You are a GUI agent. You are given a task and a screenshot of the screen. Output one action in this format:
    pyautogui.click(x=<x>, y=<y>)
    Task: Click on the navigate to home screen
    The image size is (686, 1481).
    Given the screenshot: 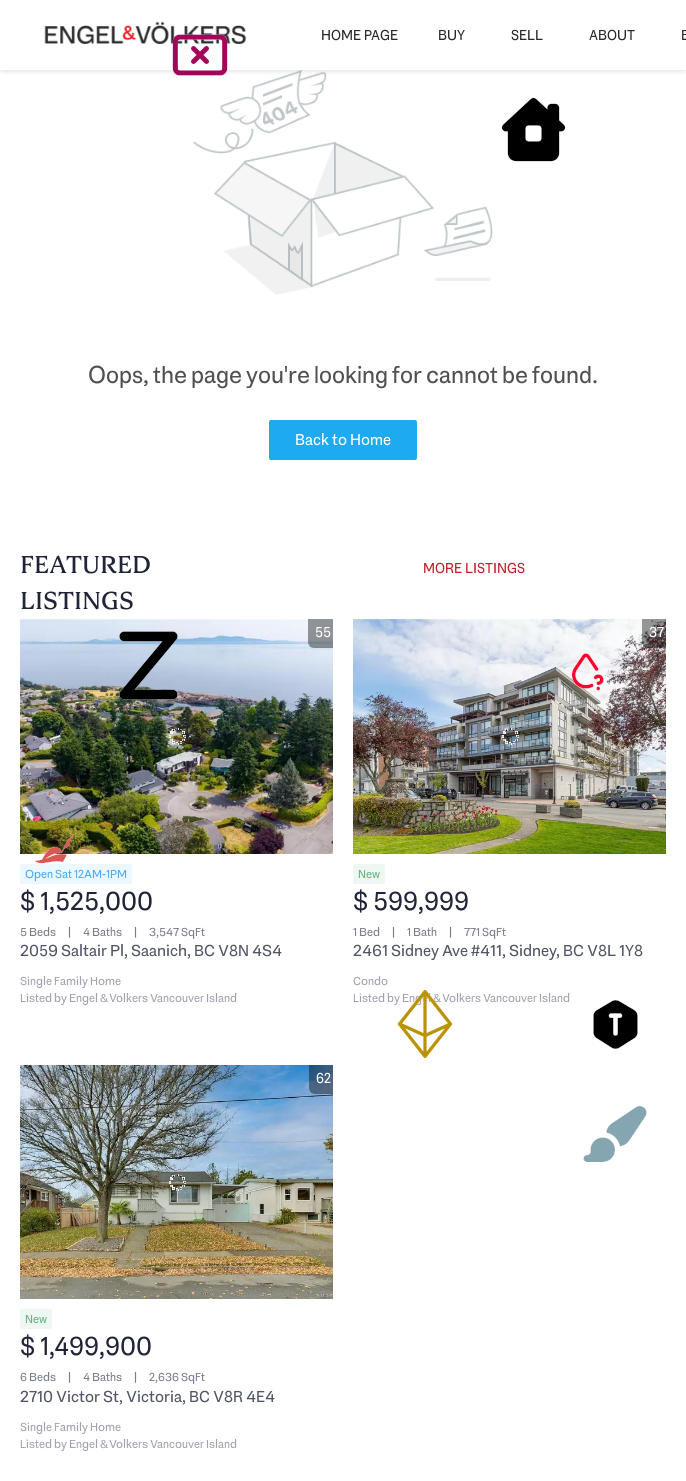 What is the action you would take?
    pyautogui.click(x=533, y=129)
    